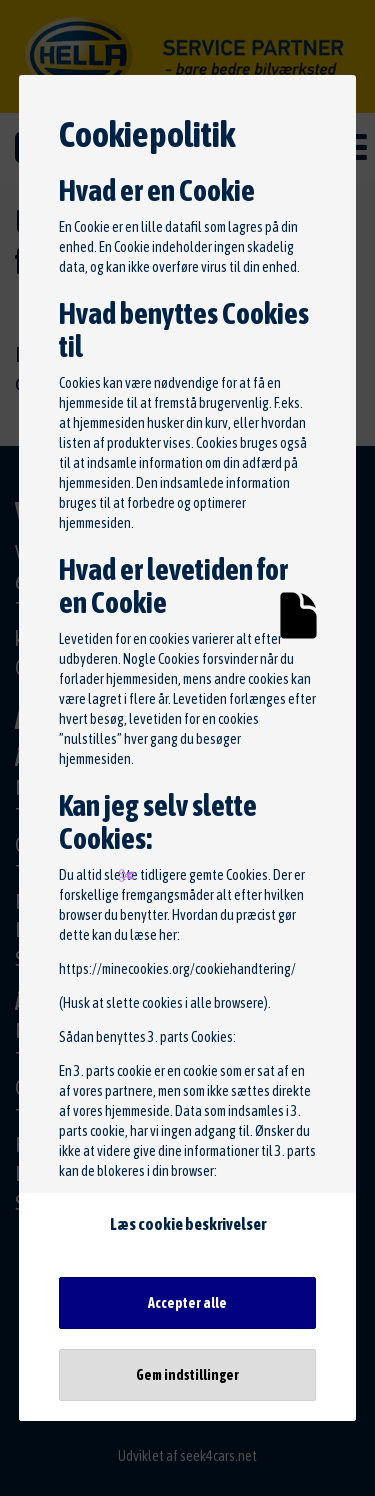  Describe the element at coordinates (126, 875) in the screenshot. I see `cut selected content` at that location.